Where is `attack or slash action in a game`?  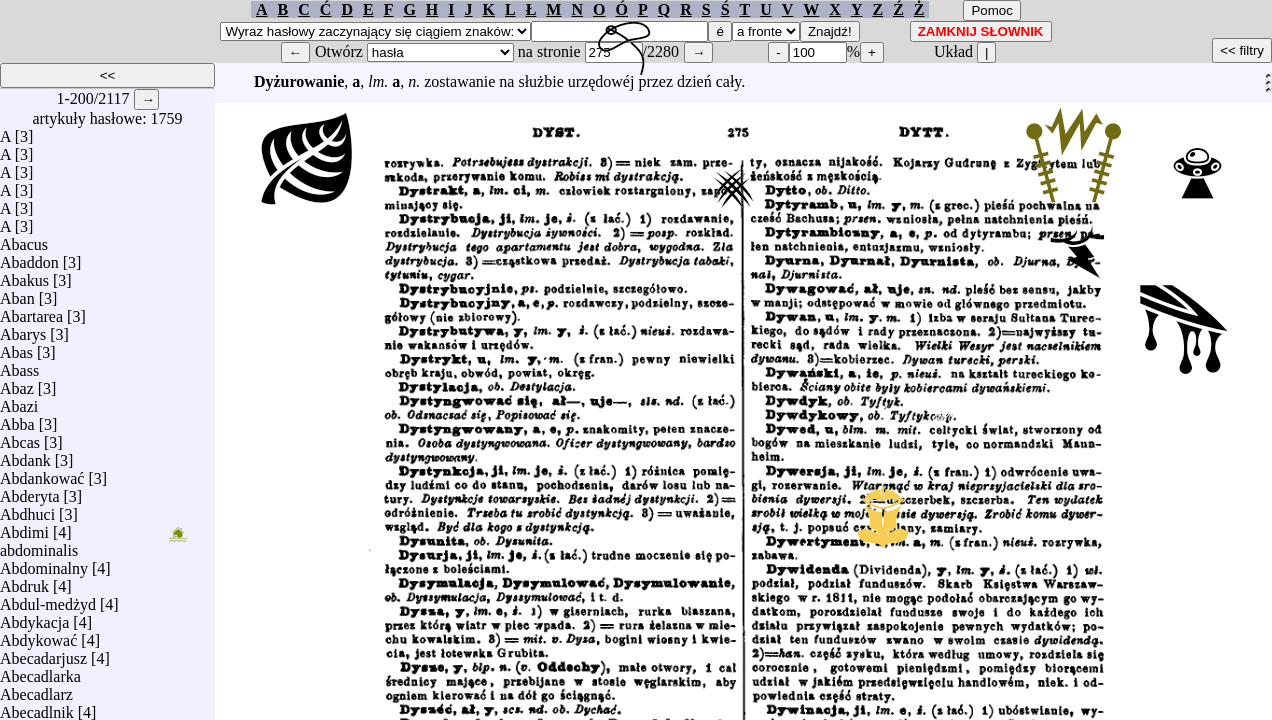 attack or slash action in a game is located at coordinates (733, 188).